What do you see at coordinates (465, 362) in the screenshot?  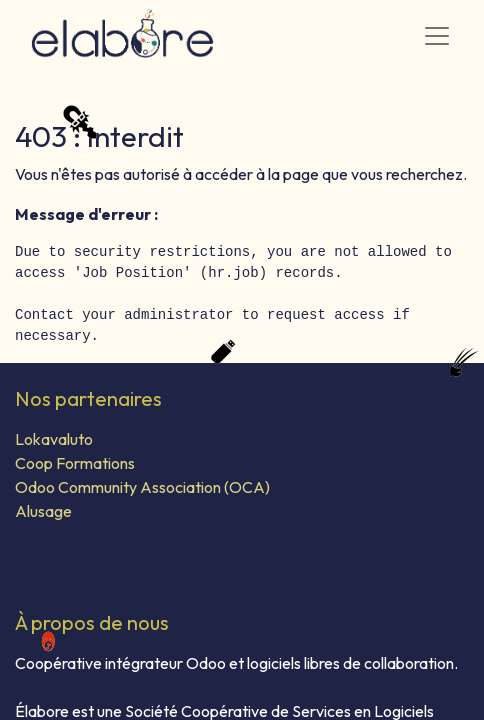 I see `select wolverine character or skin` at bounding box center [465, 362].